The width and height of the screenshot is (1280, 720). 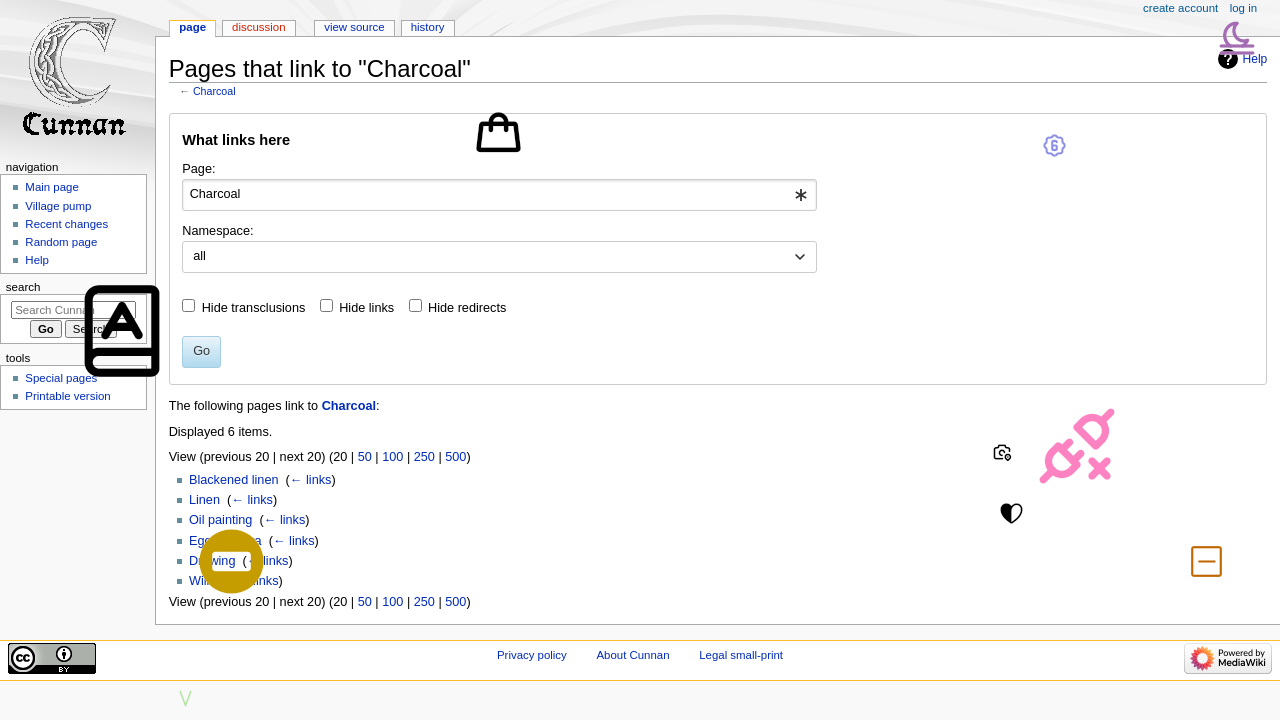 What do you see at coordinates (1077, 446) in the screenshot?
I see `disconnect from power source` at bounding box center [1077, 446].